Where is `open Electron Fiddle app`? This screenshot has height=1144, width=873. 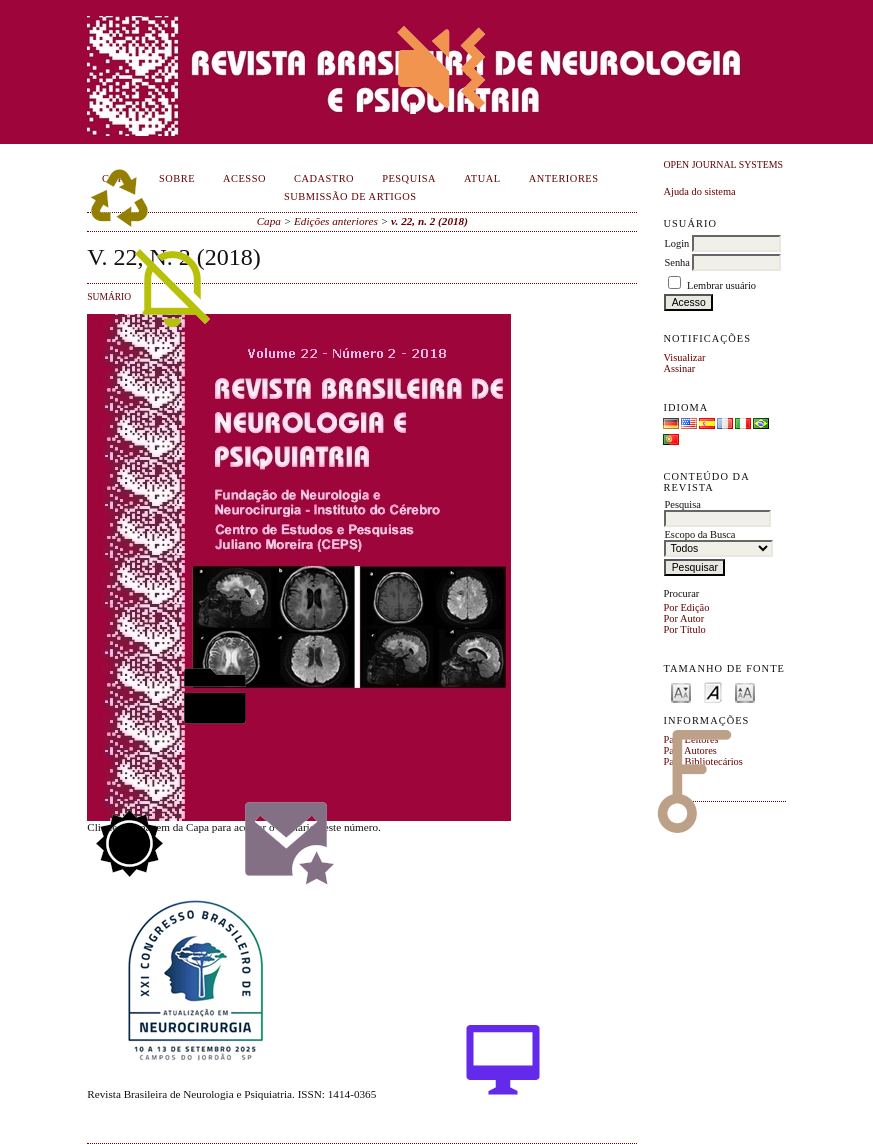 open Electron Fiddle app is located at coordinates (694, 781).